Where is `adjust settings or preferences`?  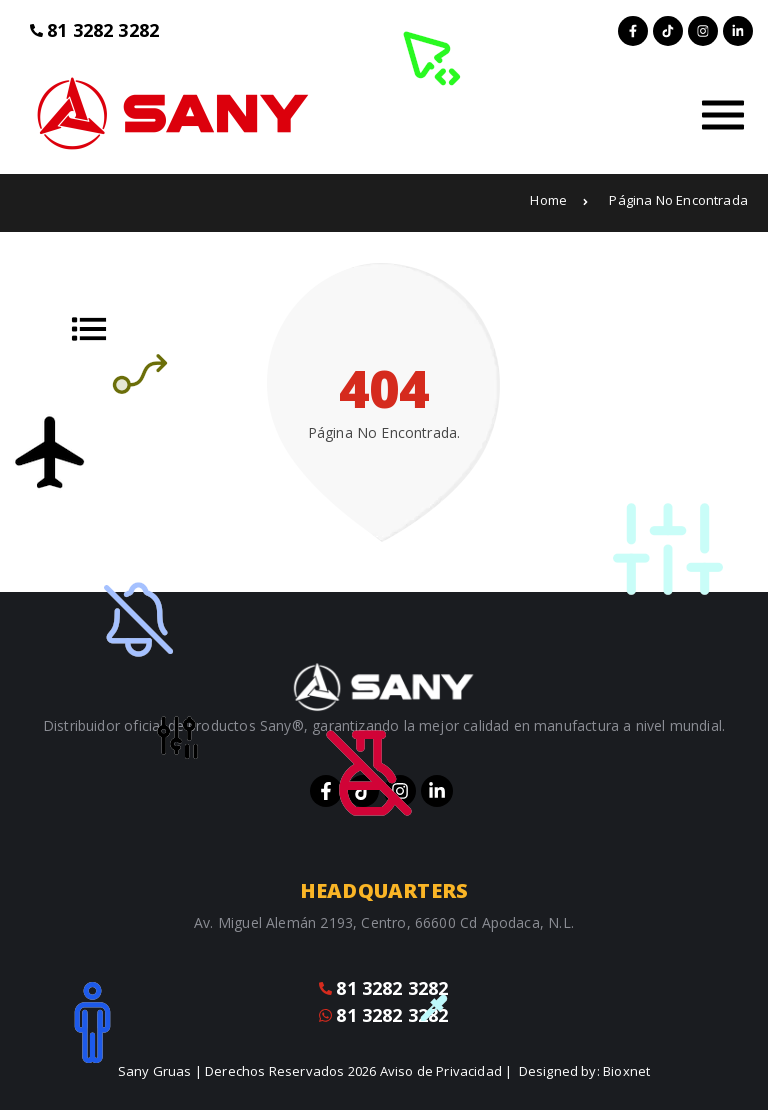
adjust settings or preferences is located at coordinates (668, 549).